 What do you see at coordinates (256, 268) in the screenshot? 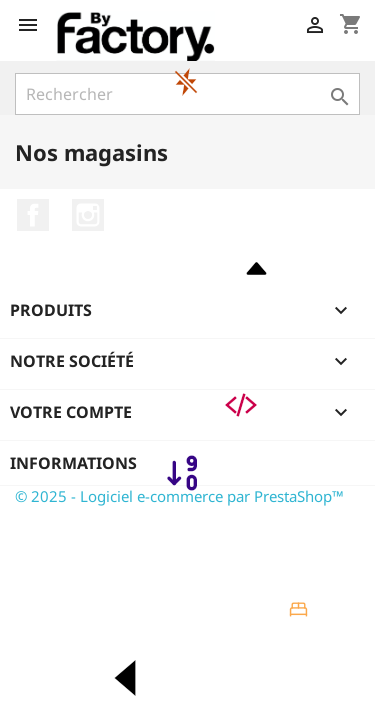
I see `collapse an expanded section` at bounding box center [256, 268].